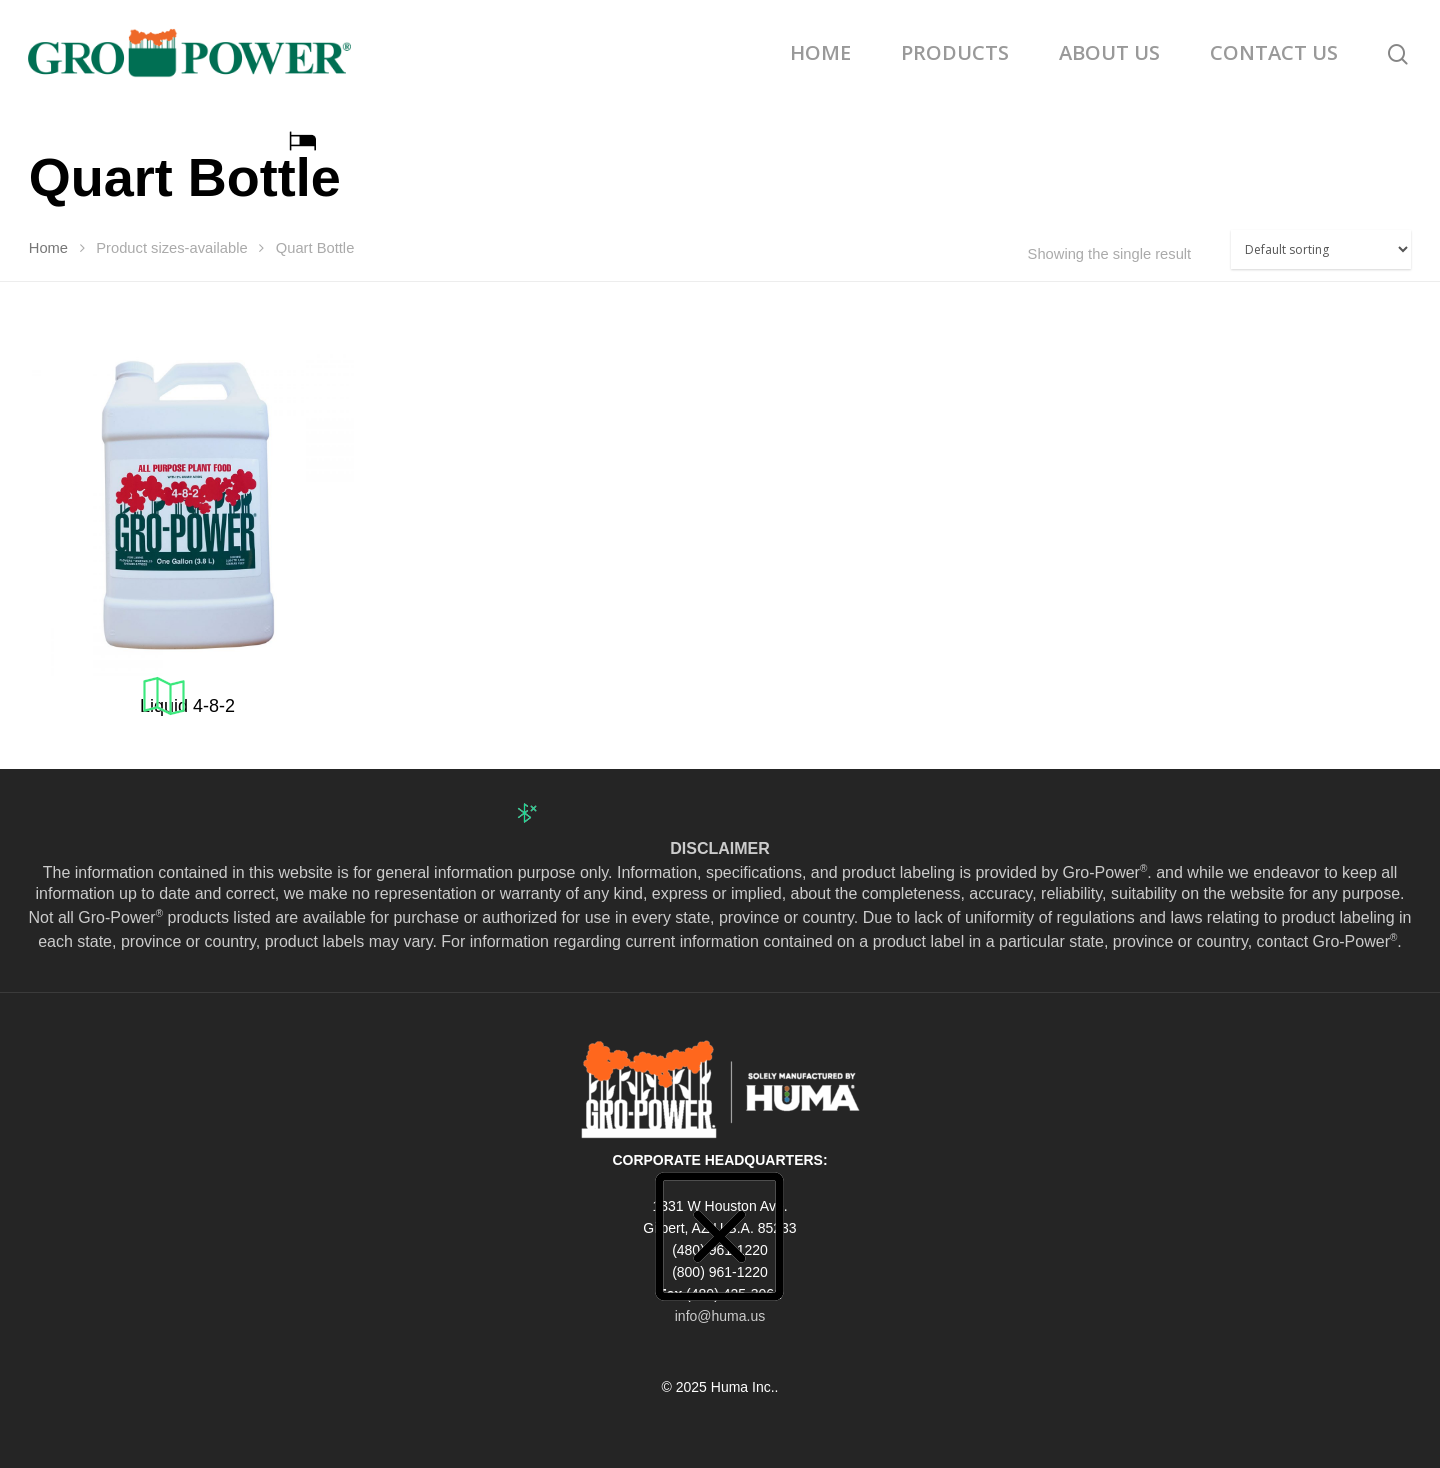  What do you see at coordinates (302, 141) in the screenshot?
I see `view hotel or accommodation options` at bounding box center [302, 141].